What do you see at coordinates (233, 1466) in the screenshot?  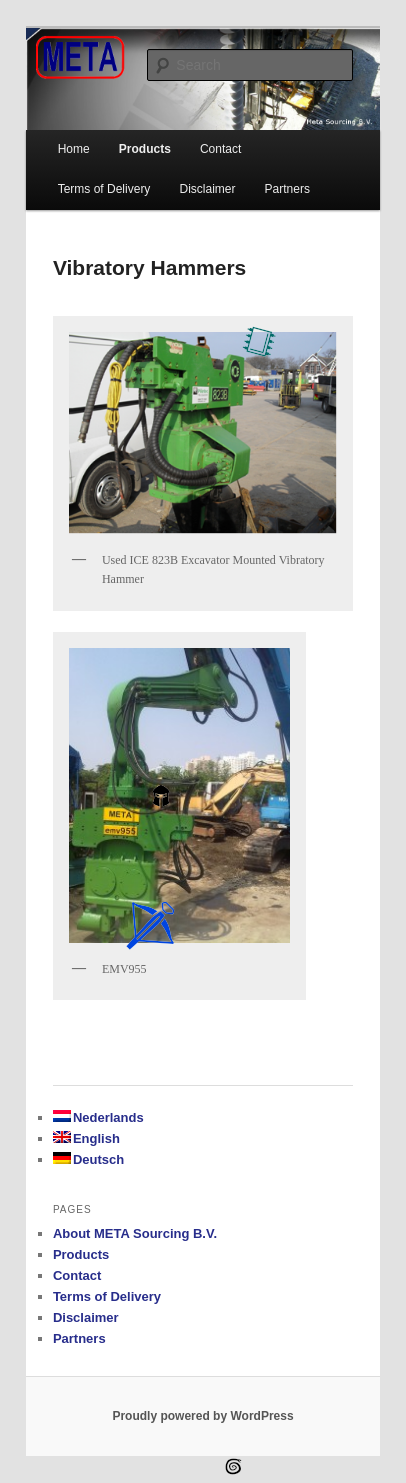 I see `represents a snake or reptile-themed game element` at bounding box center [233, 1466].